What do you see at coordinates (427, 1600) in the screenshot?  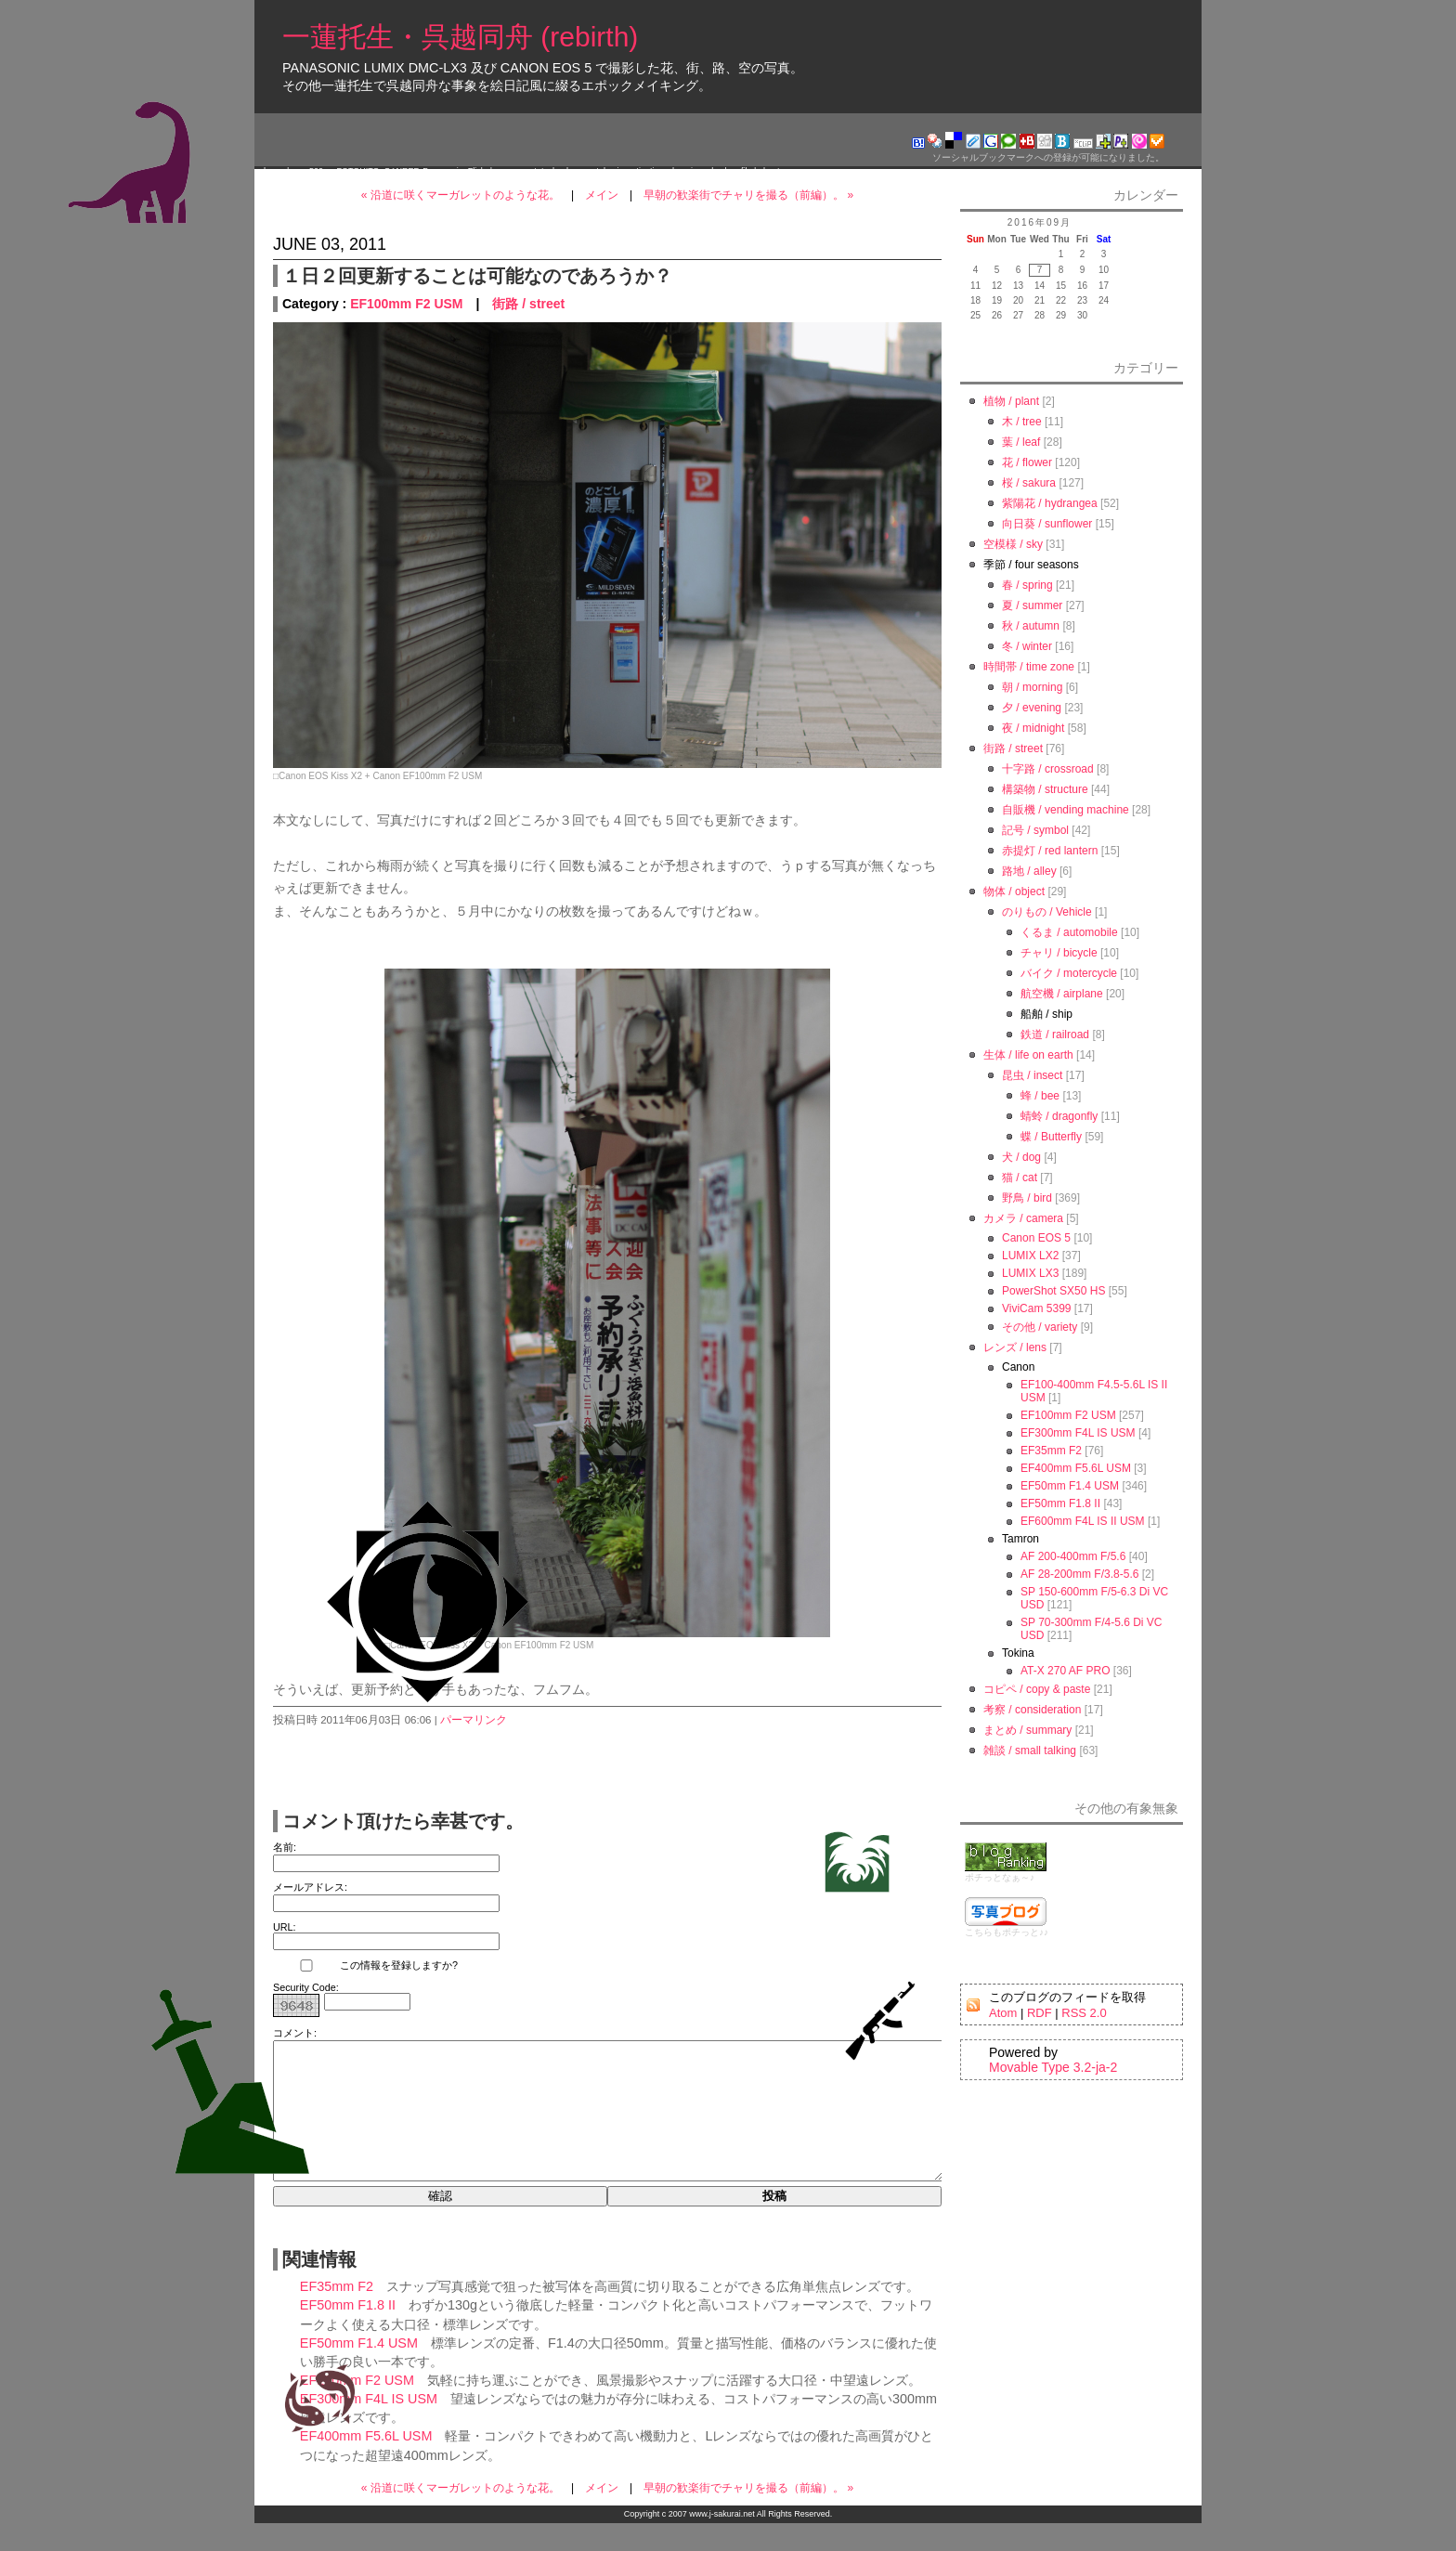 I see `activate surveillance or watch mode` at bounding box center [427, 1600].